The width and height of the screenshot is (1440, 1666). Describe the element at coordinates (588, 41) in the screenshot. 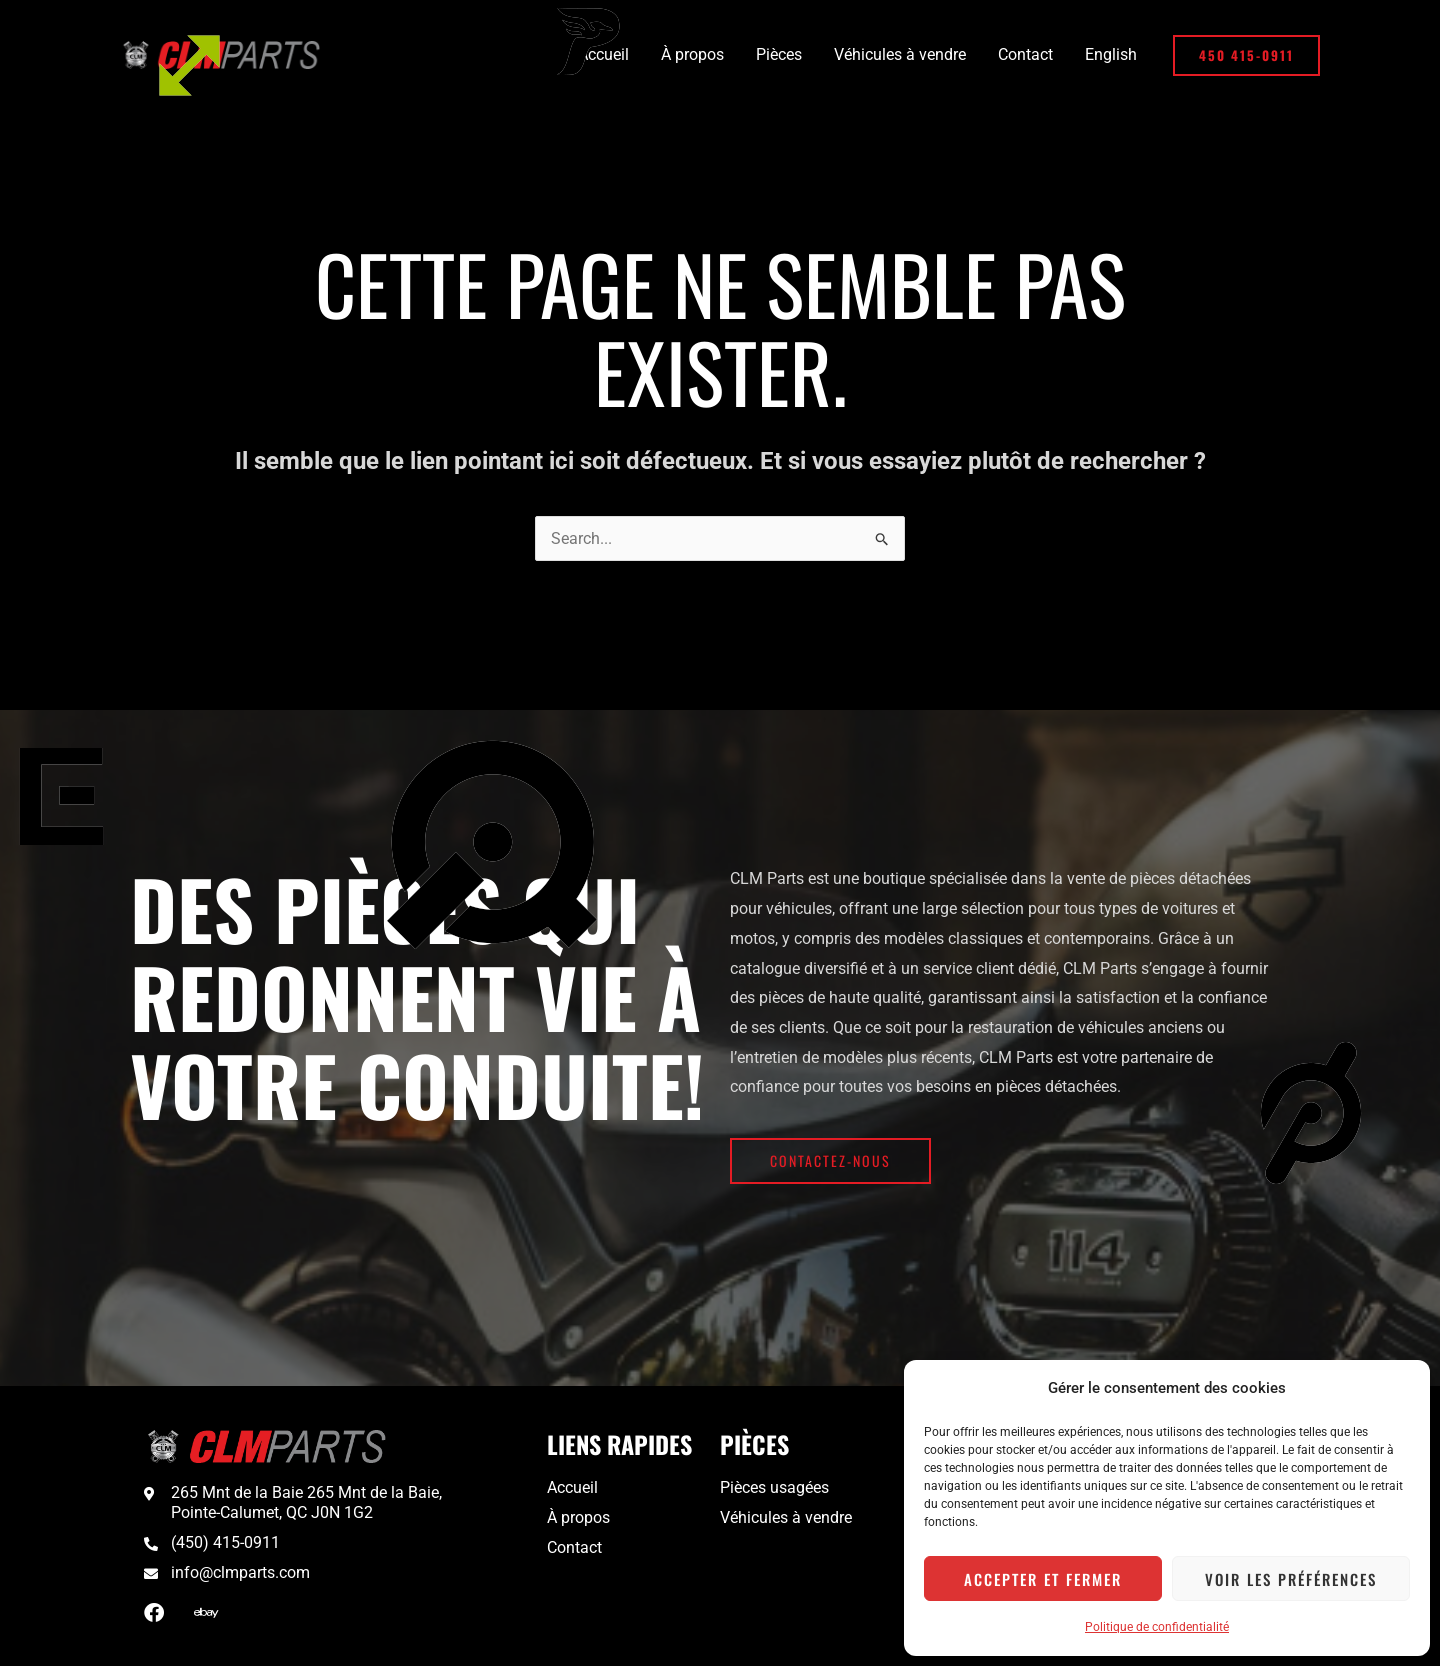

I see `pelican static site generator logo` at that location.